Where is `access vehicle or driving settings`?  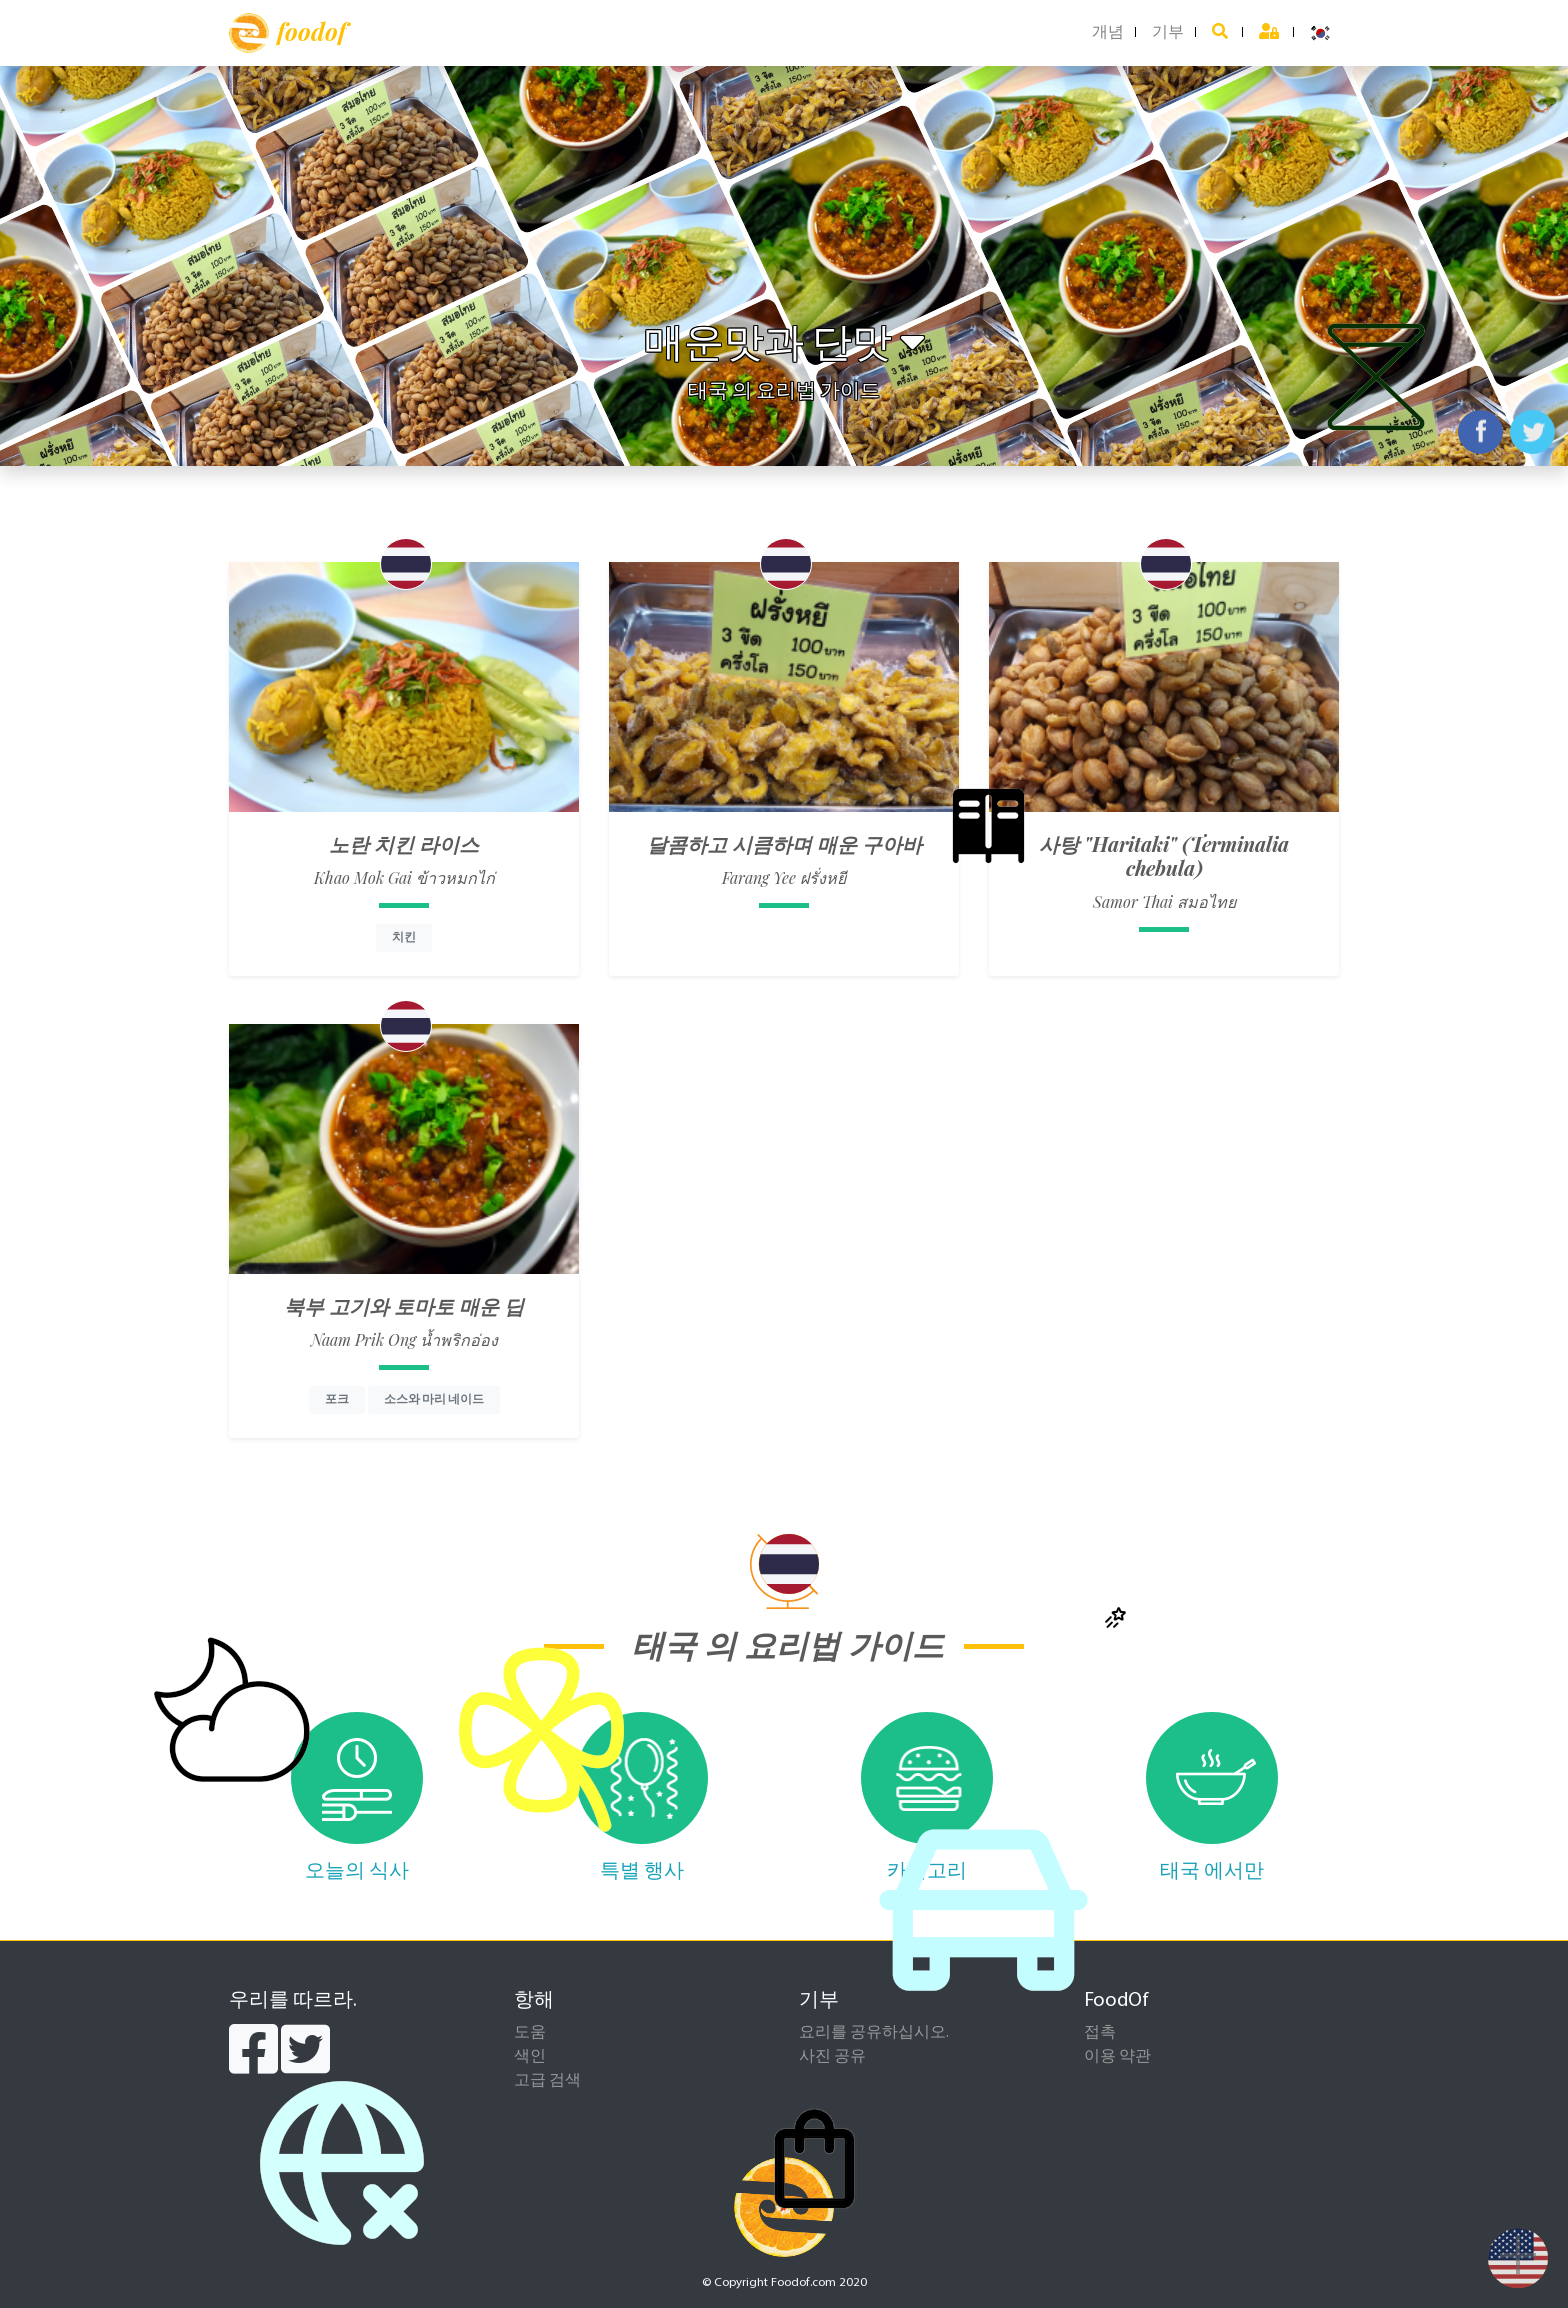
access vehicle or driving settings is located at coordinates (983, 1913).